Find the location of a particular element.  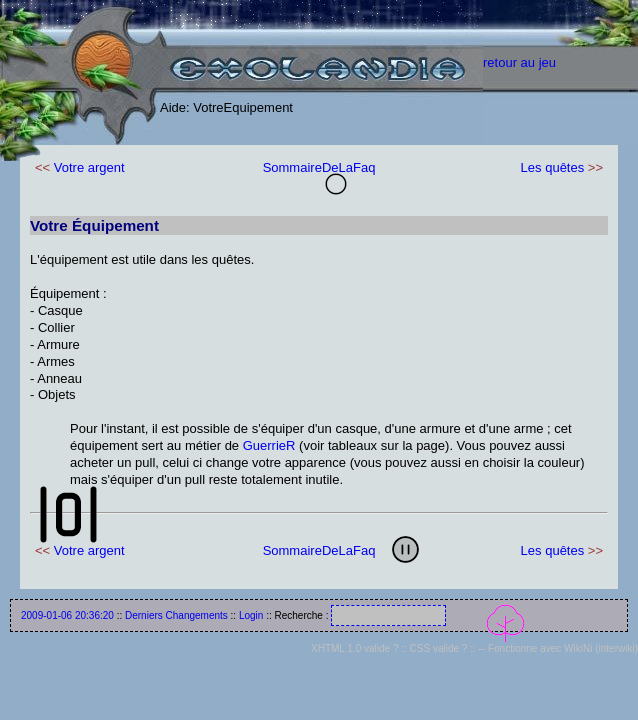

access nature or parks category is located at coordinates (505, 623).